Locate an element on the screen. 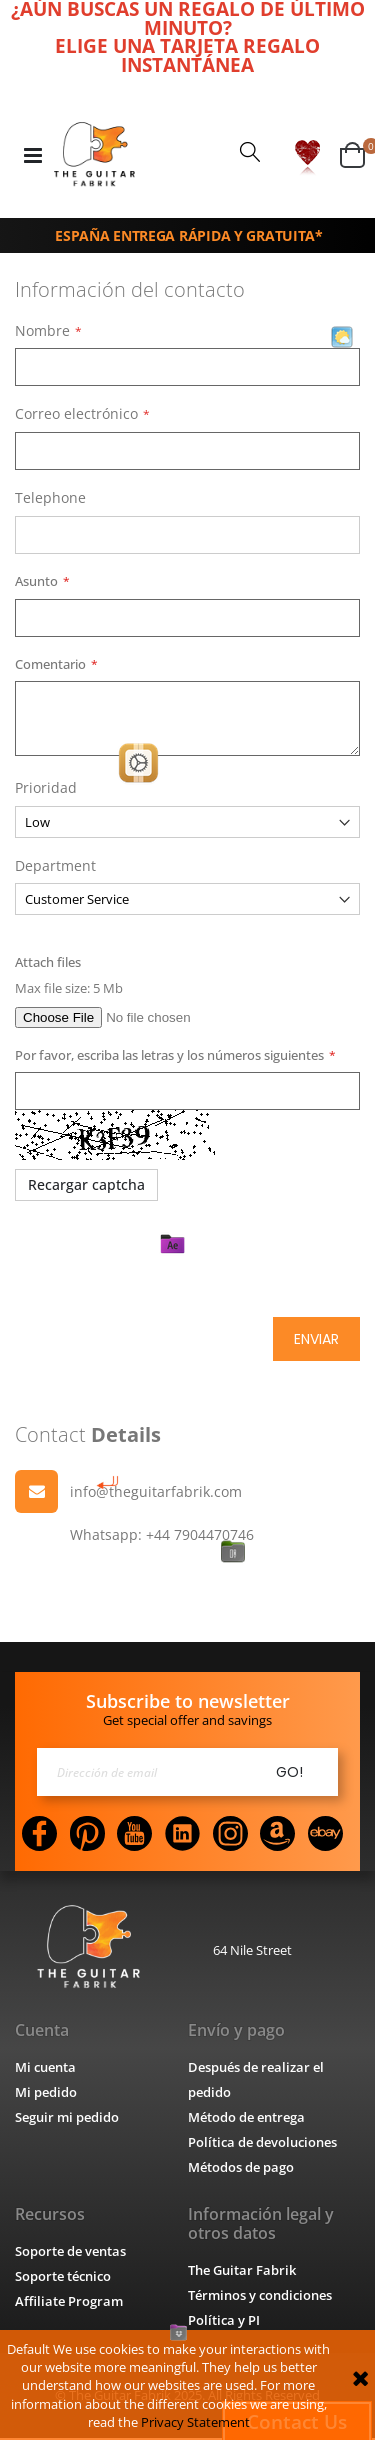  a system component or runtime file is located at coordinates (138, 763).